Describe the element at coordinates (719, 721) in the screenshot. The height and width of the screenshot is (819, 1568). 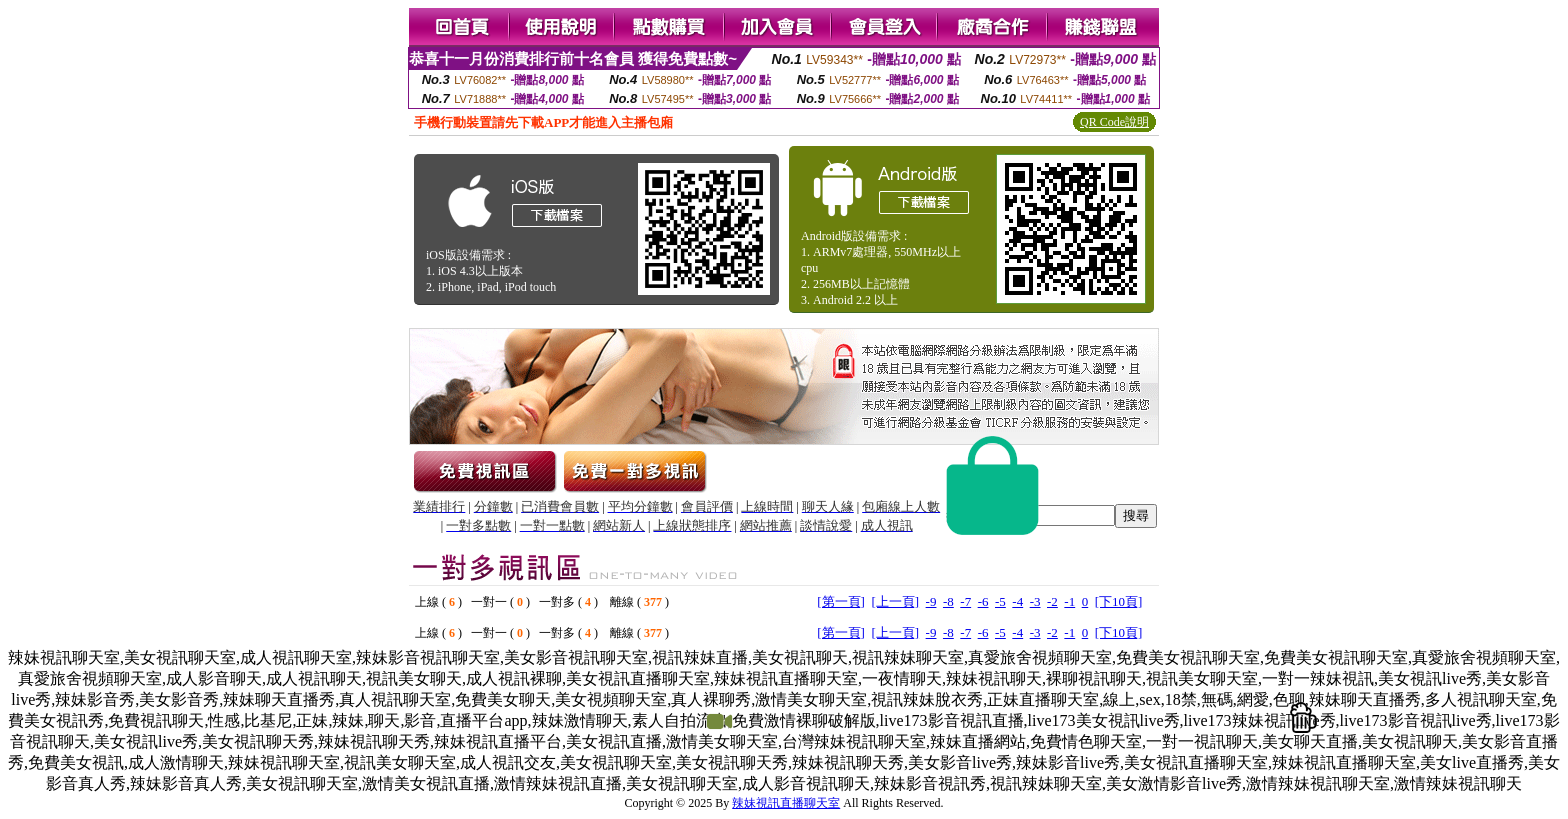
I see `start a video call` at that location.